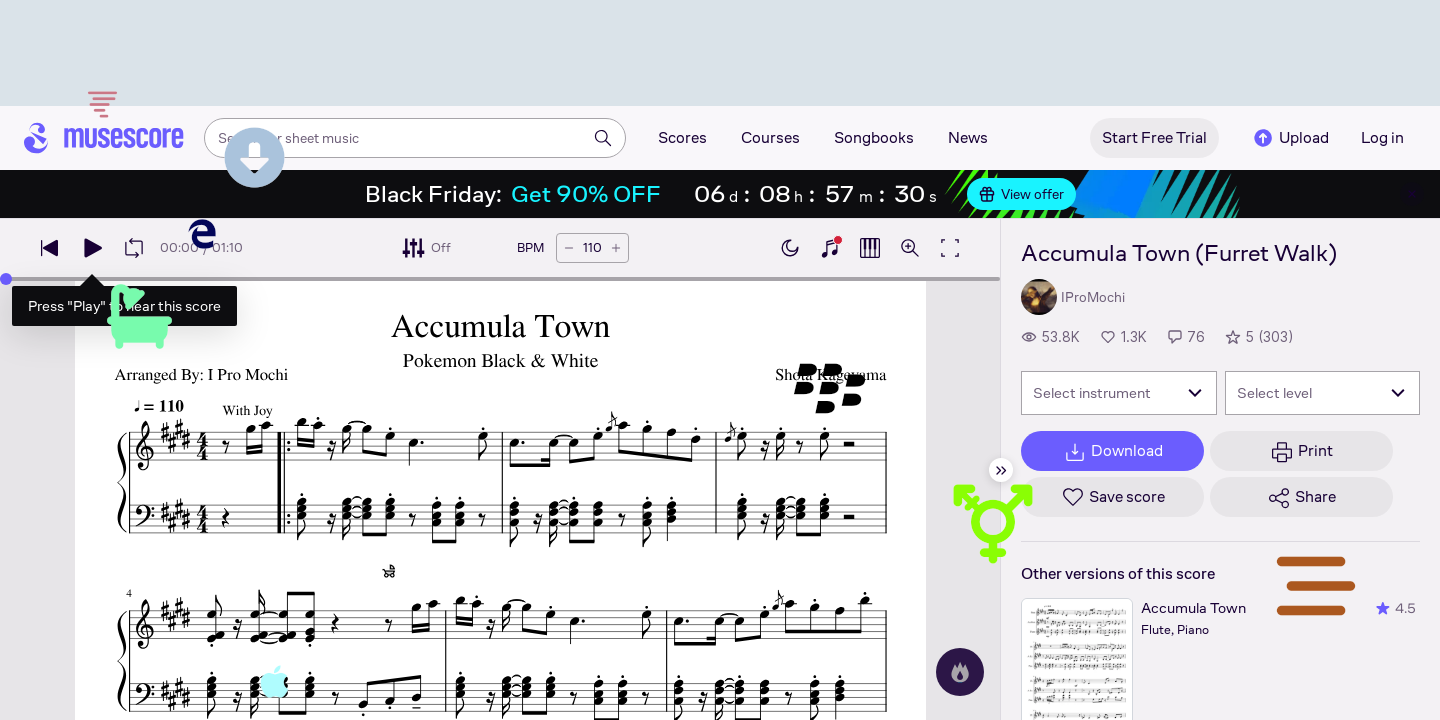 The height and width of the screenshot is (720, 1440). I want to click on access live stream or feed, so click(1316, 586).